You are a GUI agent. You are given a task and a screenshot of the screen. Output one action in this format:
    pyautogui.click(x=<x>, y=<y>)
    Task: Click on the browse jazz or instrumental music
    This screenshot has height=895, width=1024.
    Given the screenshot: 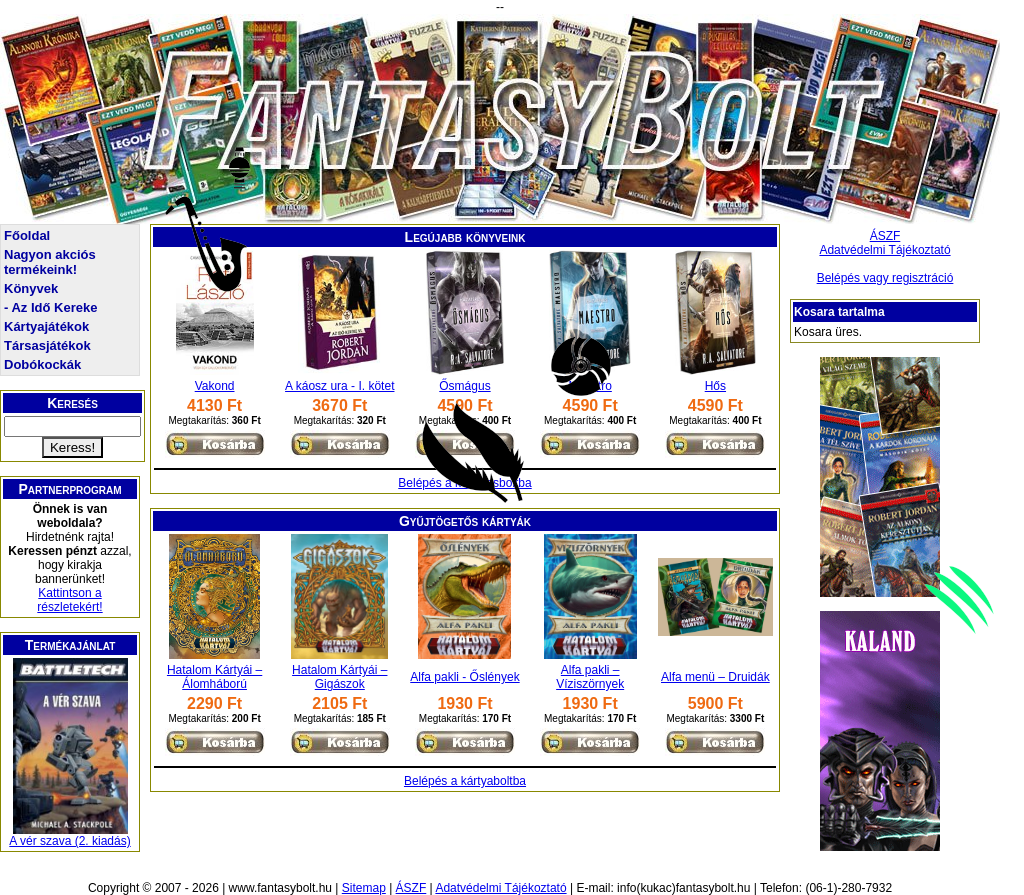 What is the action you would take?
    pyautogui.click(x=206, y=244)
    